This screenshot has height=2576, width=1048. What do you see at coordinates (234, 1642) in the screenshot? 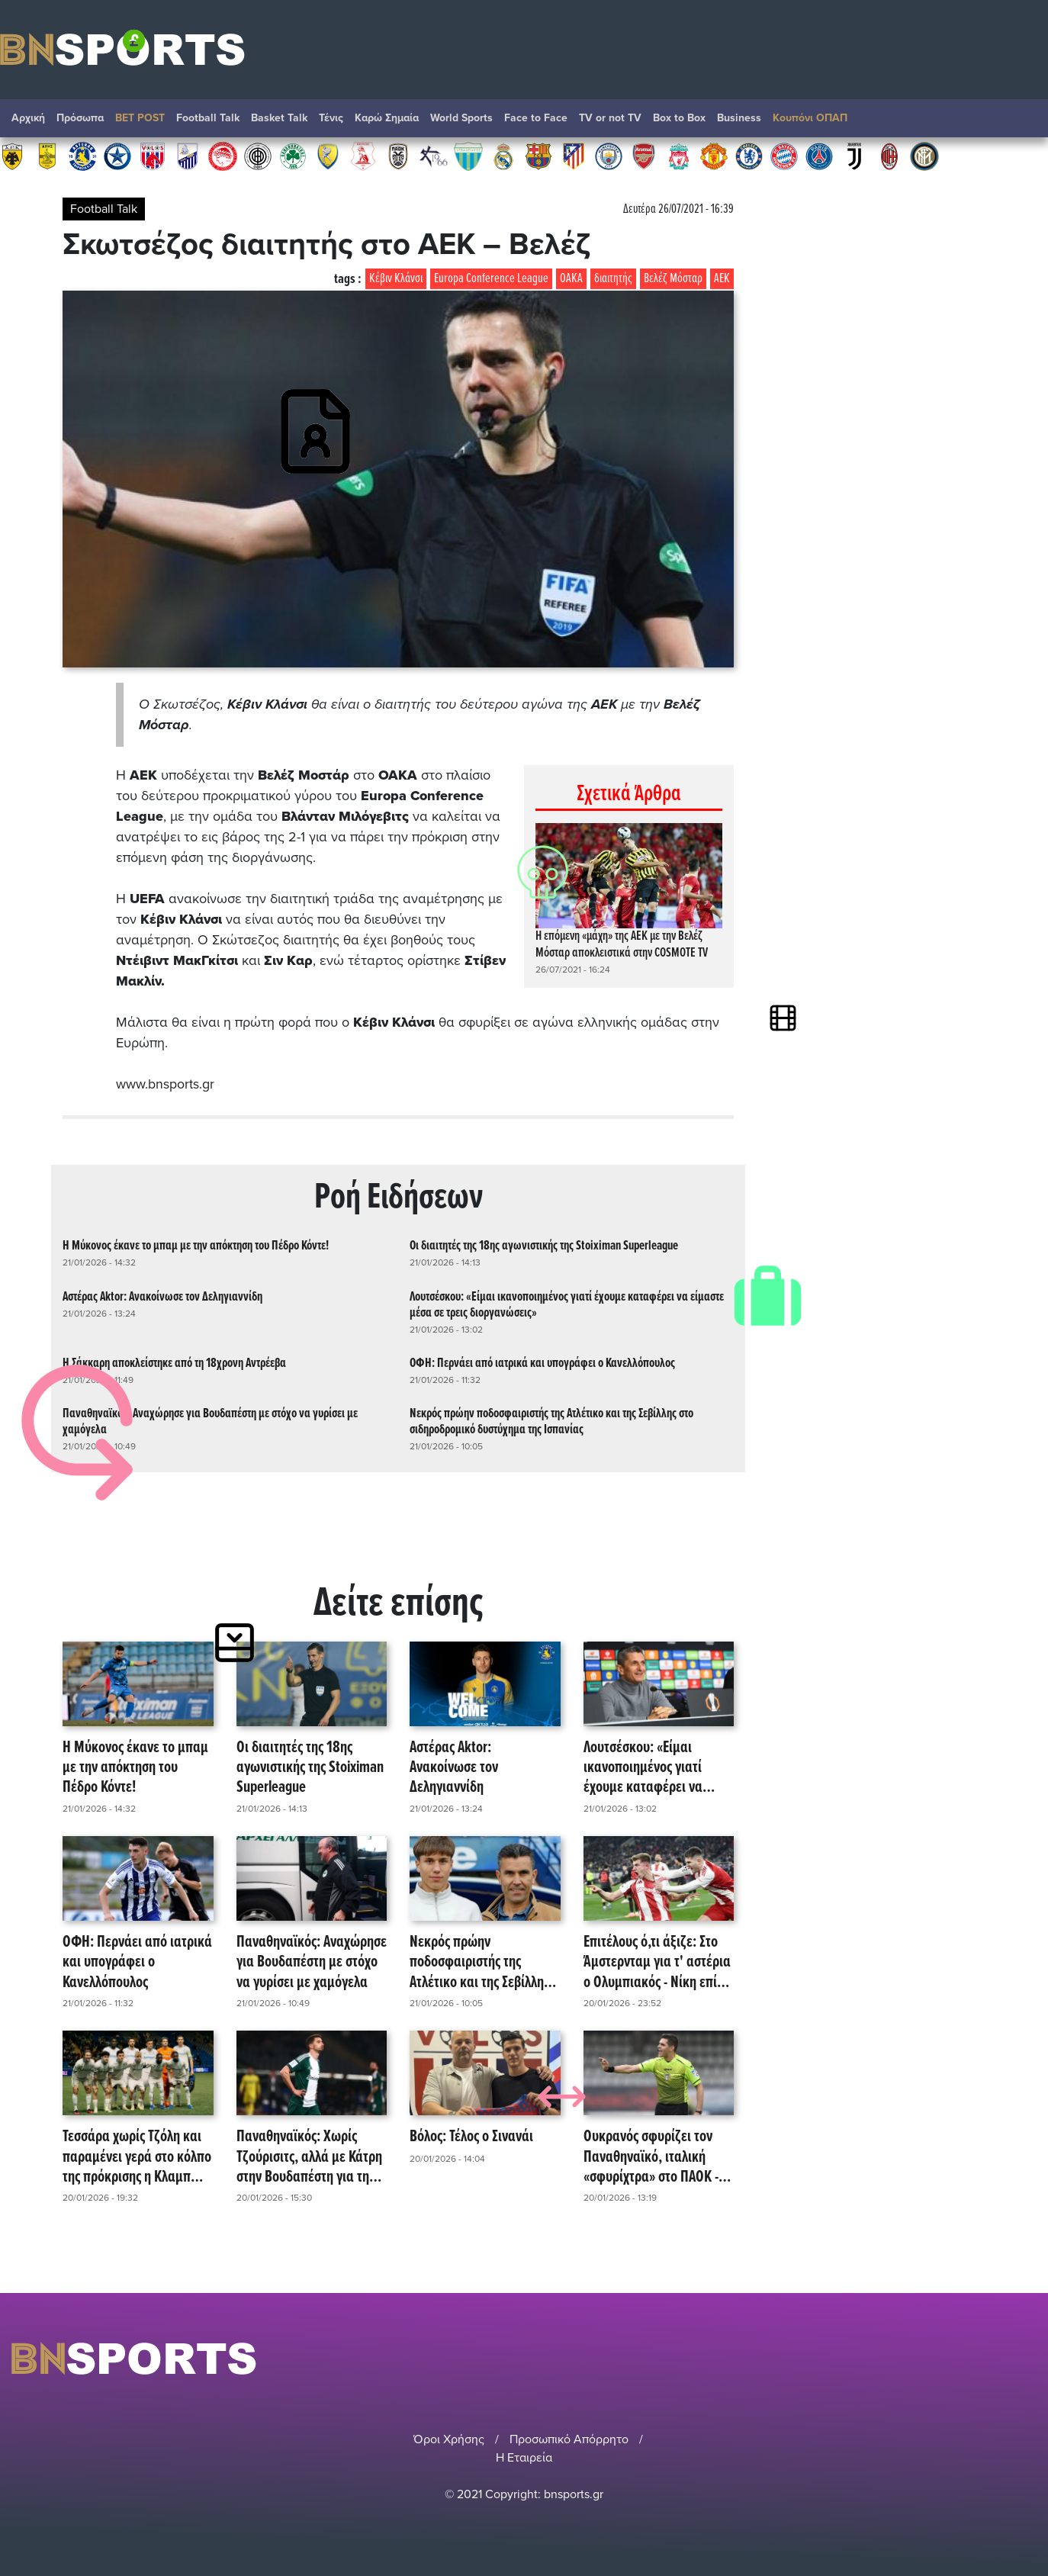
I see `collapse bottom panel` at bounding box center [234, 1642].